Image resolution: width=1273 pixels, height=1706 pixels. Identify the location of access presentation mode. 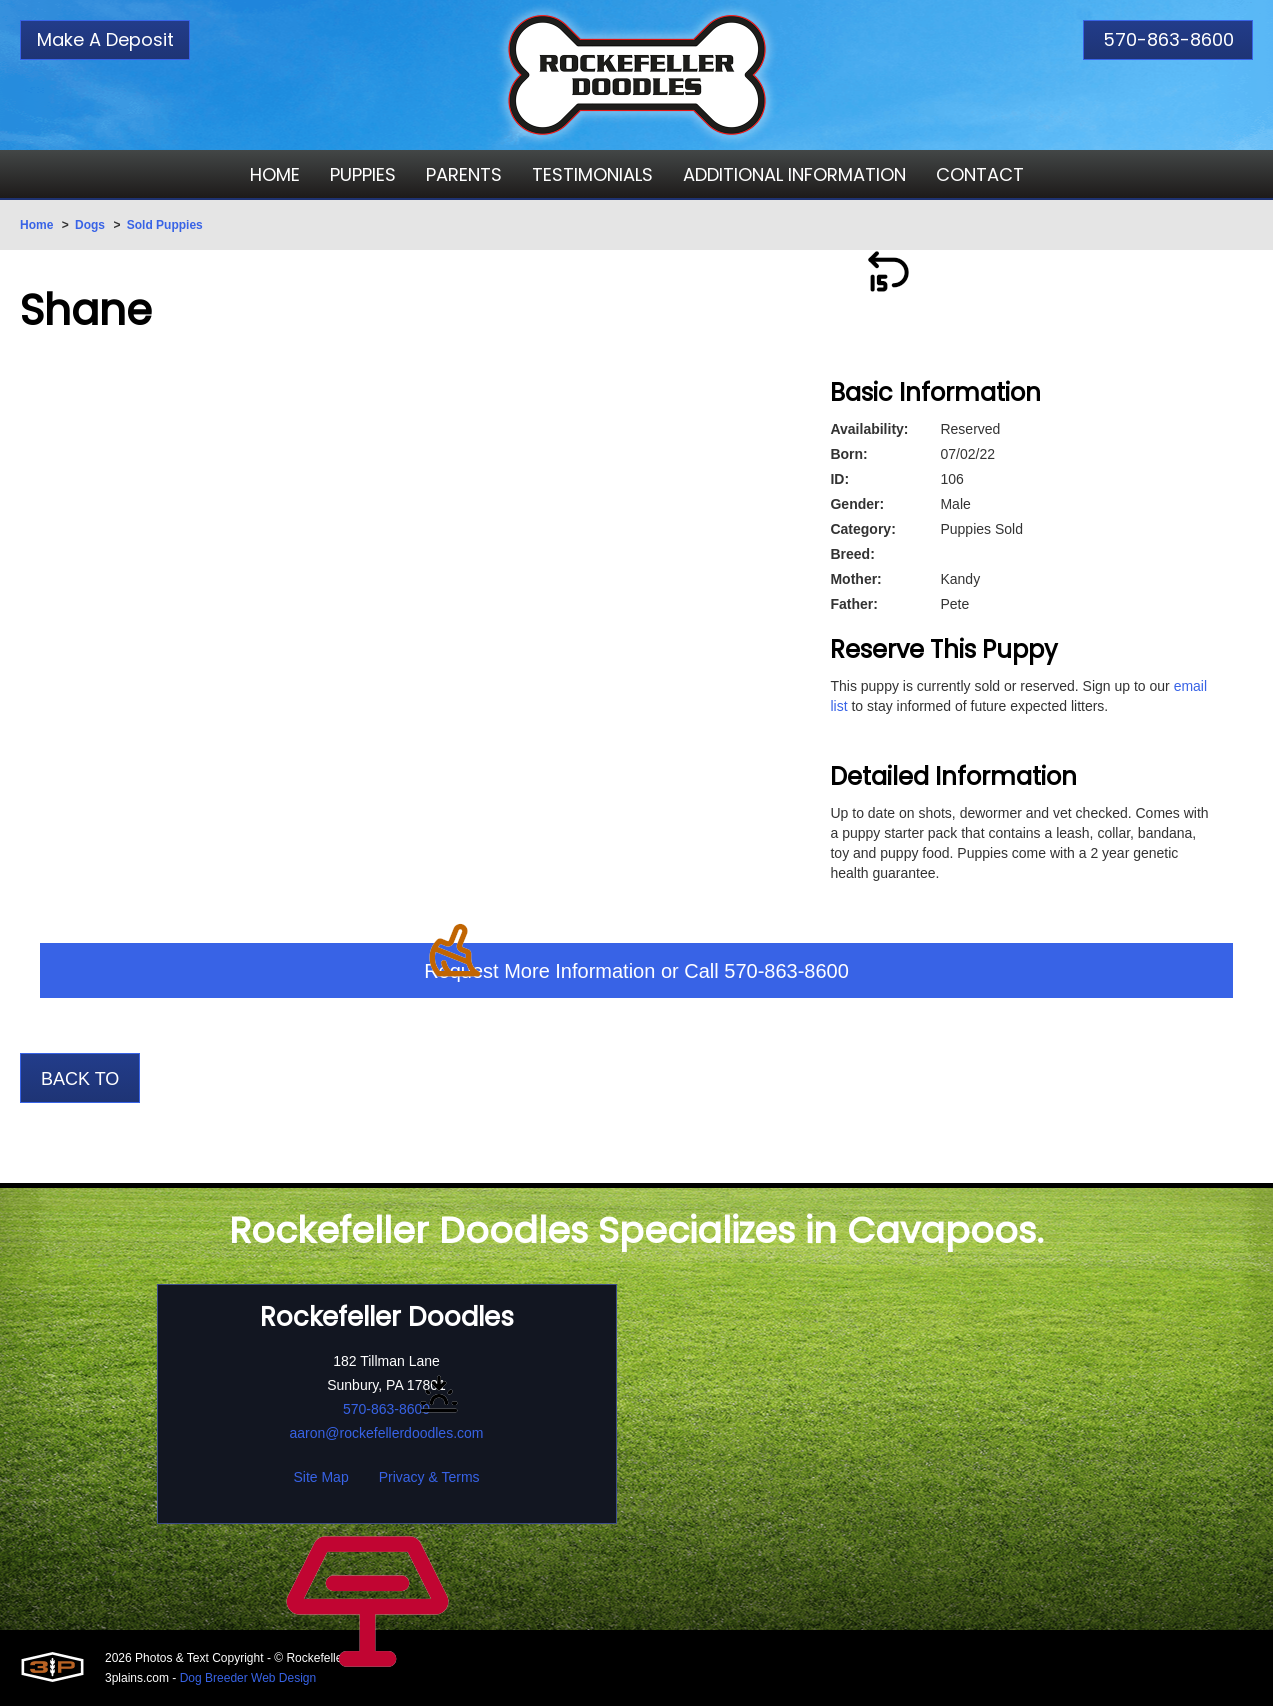
(367, 1601).